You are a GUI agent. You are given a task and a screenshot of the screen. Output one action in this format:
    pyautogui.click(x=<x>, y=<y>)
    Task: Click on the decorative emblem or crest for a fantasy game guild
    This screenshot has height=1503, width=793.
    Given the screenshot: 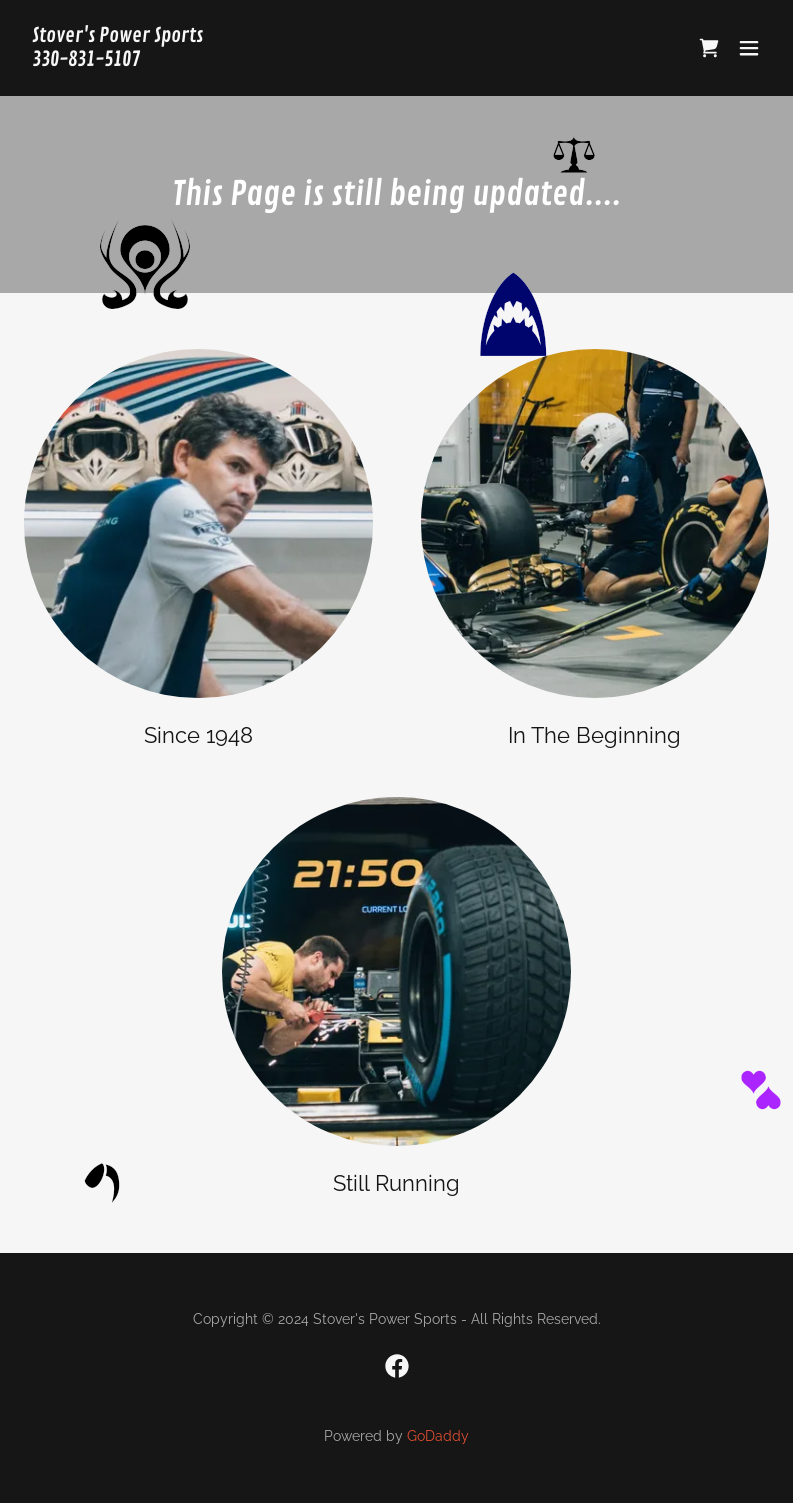 What is the action you would take?
    pyautogui.click(x=145, y=264)
    